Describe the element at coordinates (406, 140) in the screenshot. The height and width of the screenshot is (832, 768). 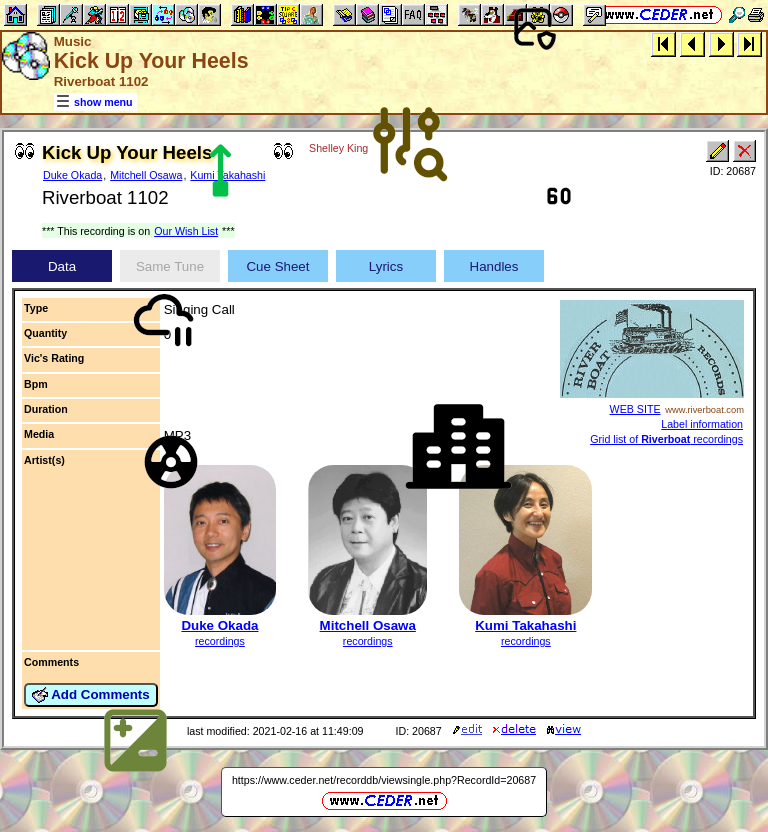
I see `search or filter adjustment settings` at that location.